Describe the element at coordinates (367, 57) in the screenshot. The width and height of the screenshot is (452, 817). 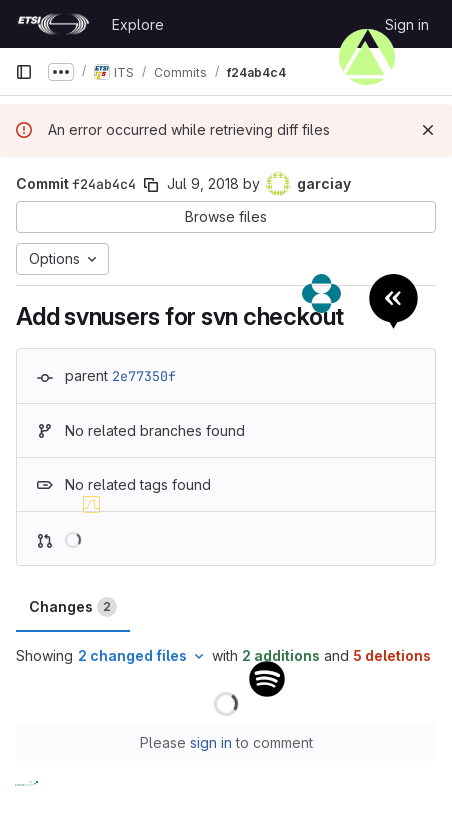
I see `interact.js library logo` at that location.